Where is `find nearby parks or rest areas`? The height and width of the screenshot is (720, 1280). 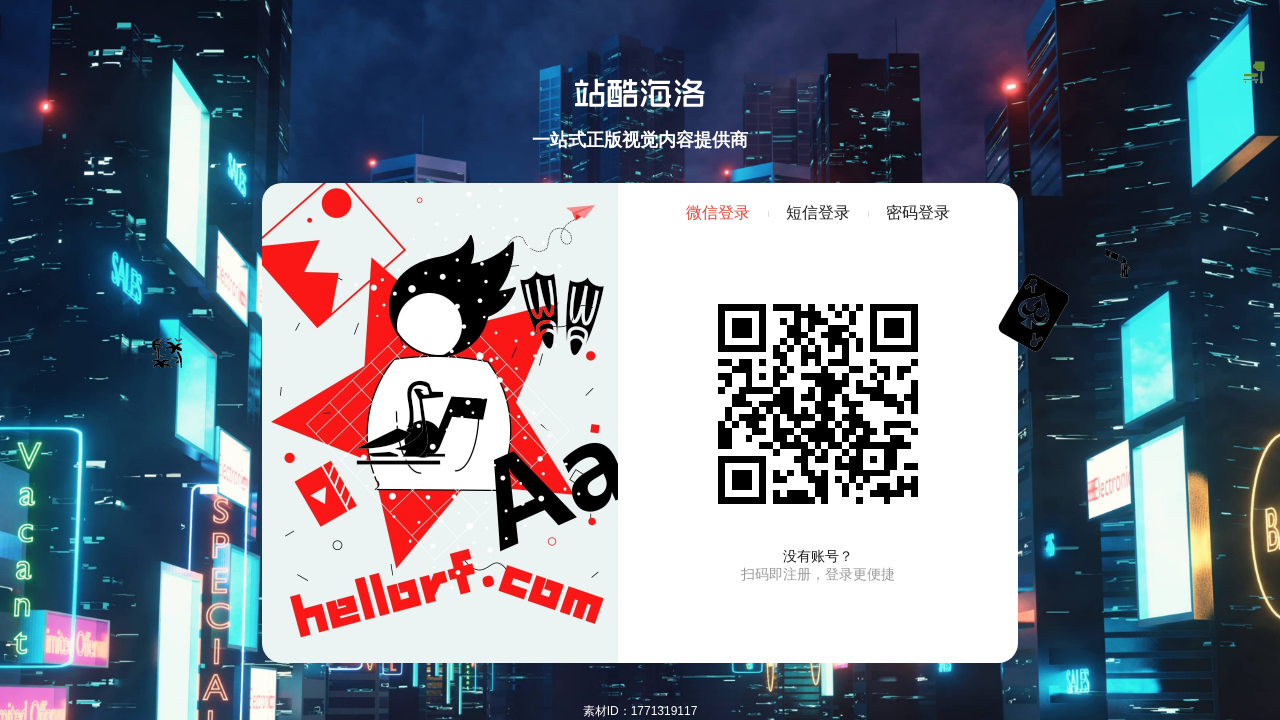 find nearby parks or rest areas is located at coordinates (1253, 72).